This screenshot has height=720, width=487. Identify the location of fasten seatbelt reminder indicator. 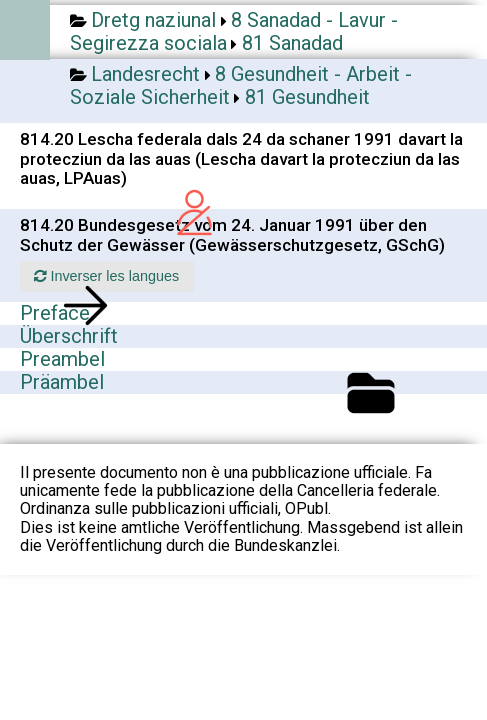
(194, 212).